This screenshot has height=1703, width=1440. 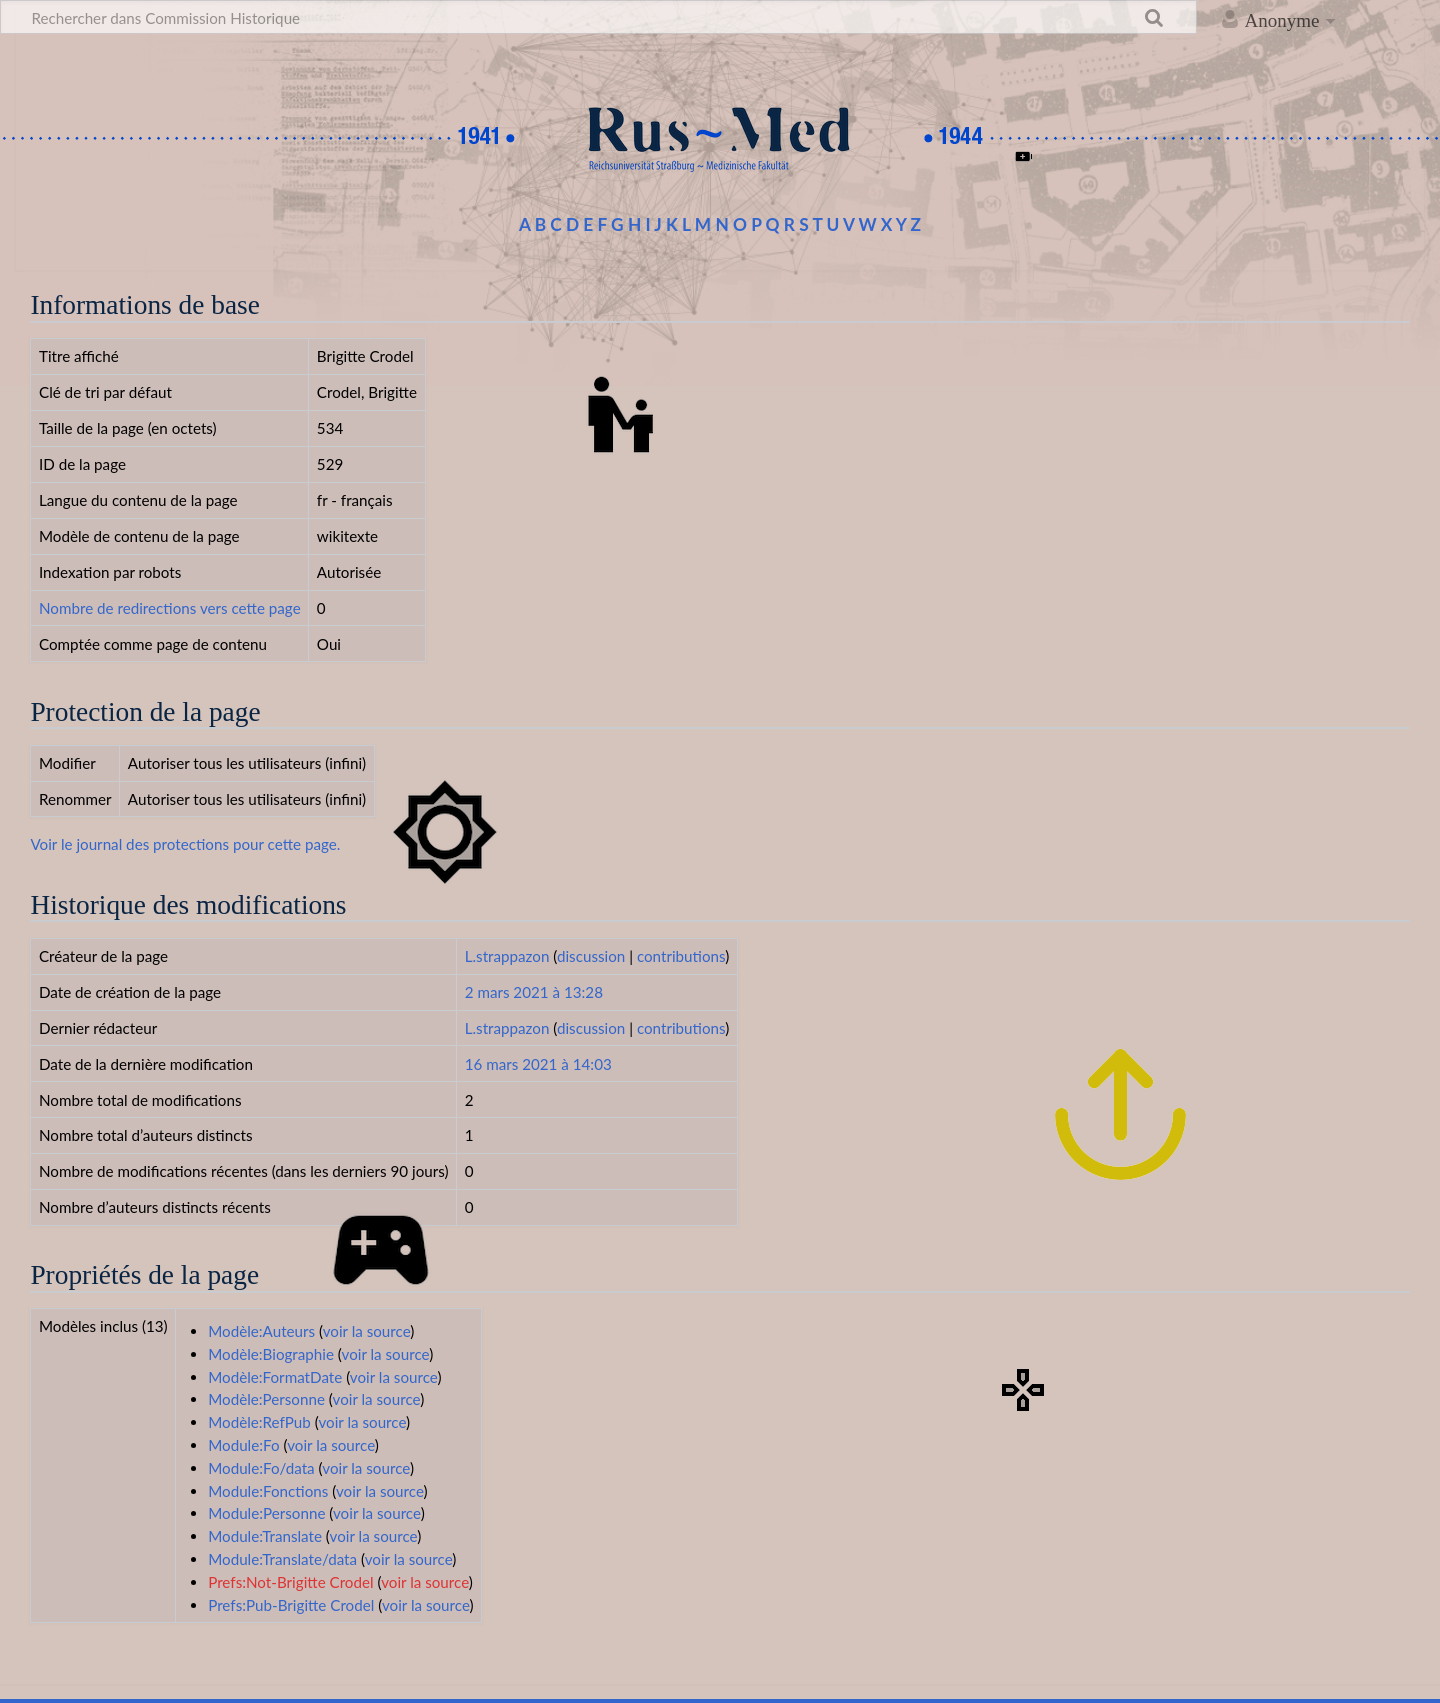 I want to click on access gaming or esports features, so click(x=381, y=1250).